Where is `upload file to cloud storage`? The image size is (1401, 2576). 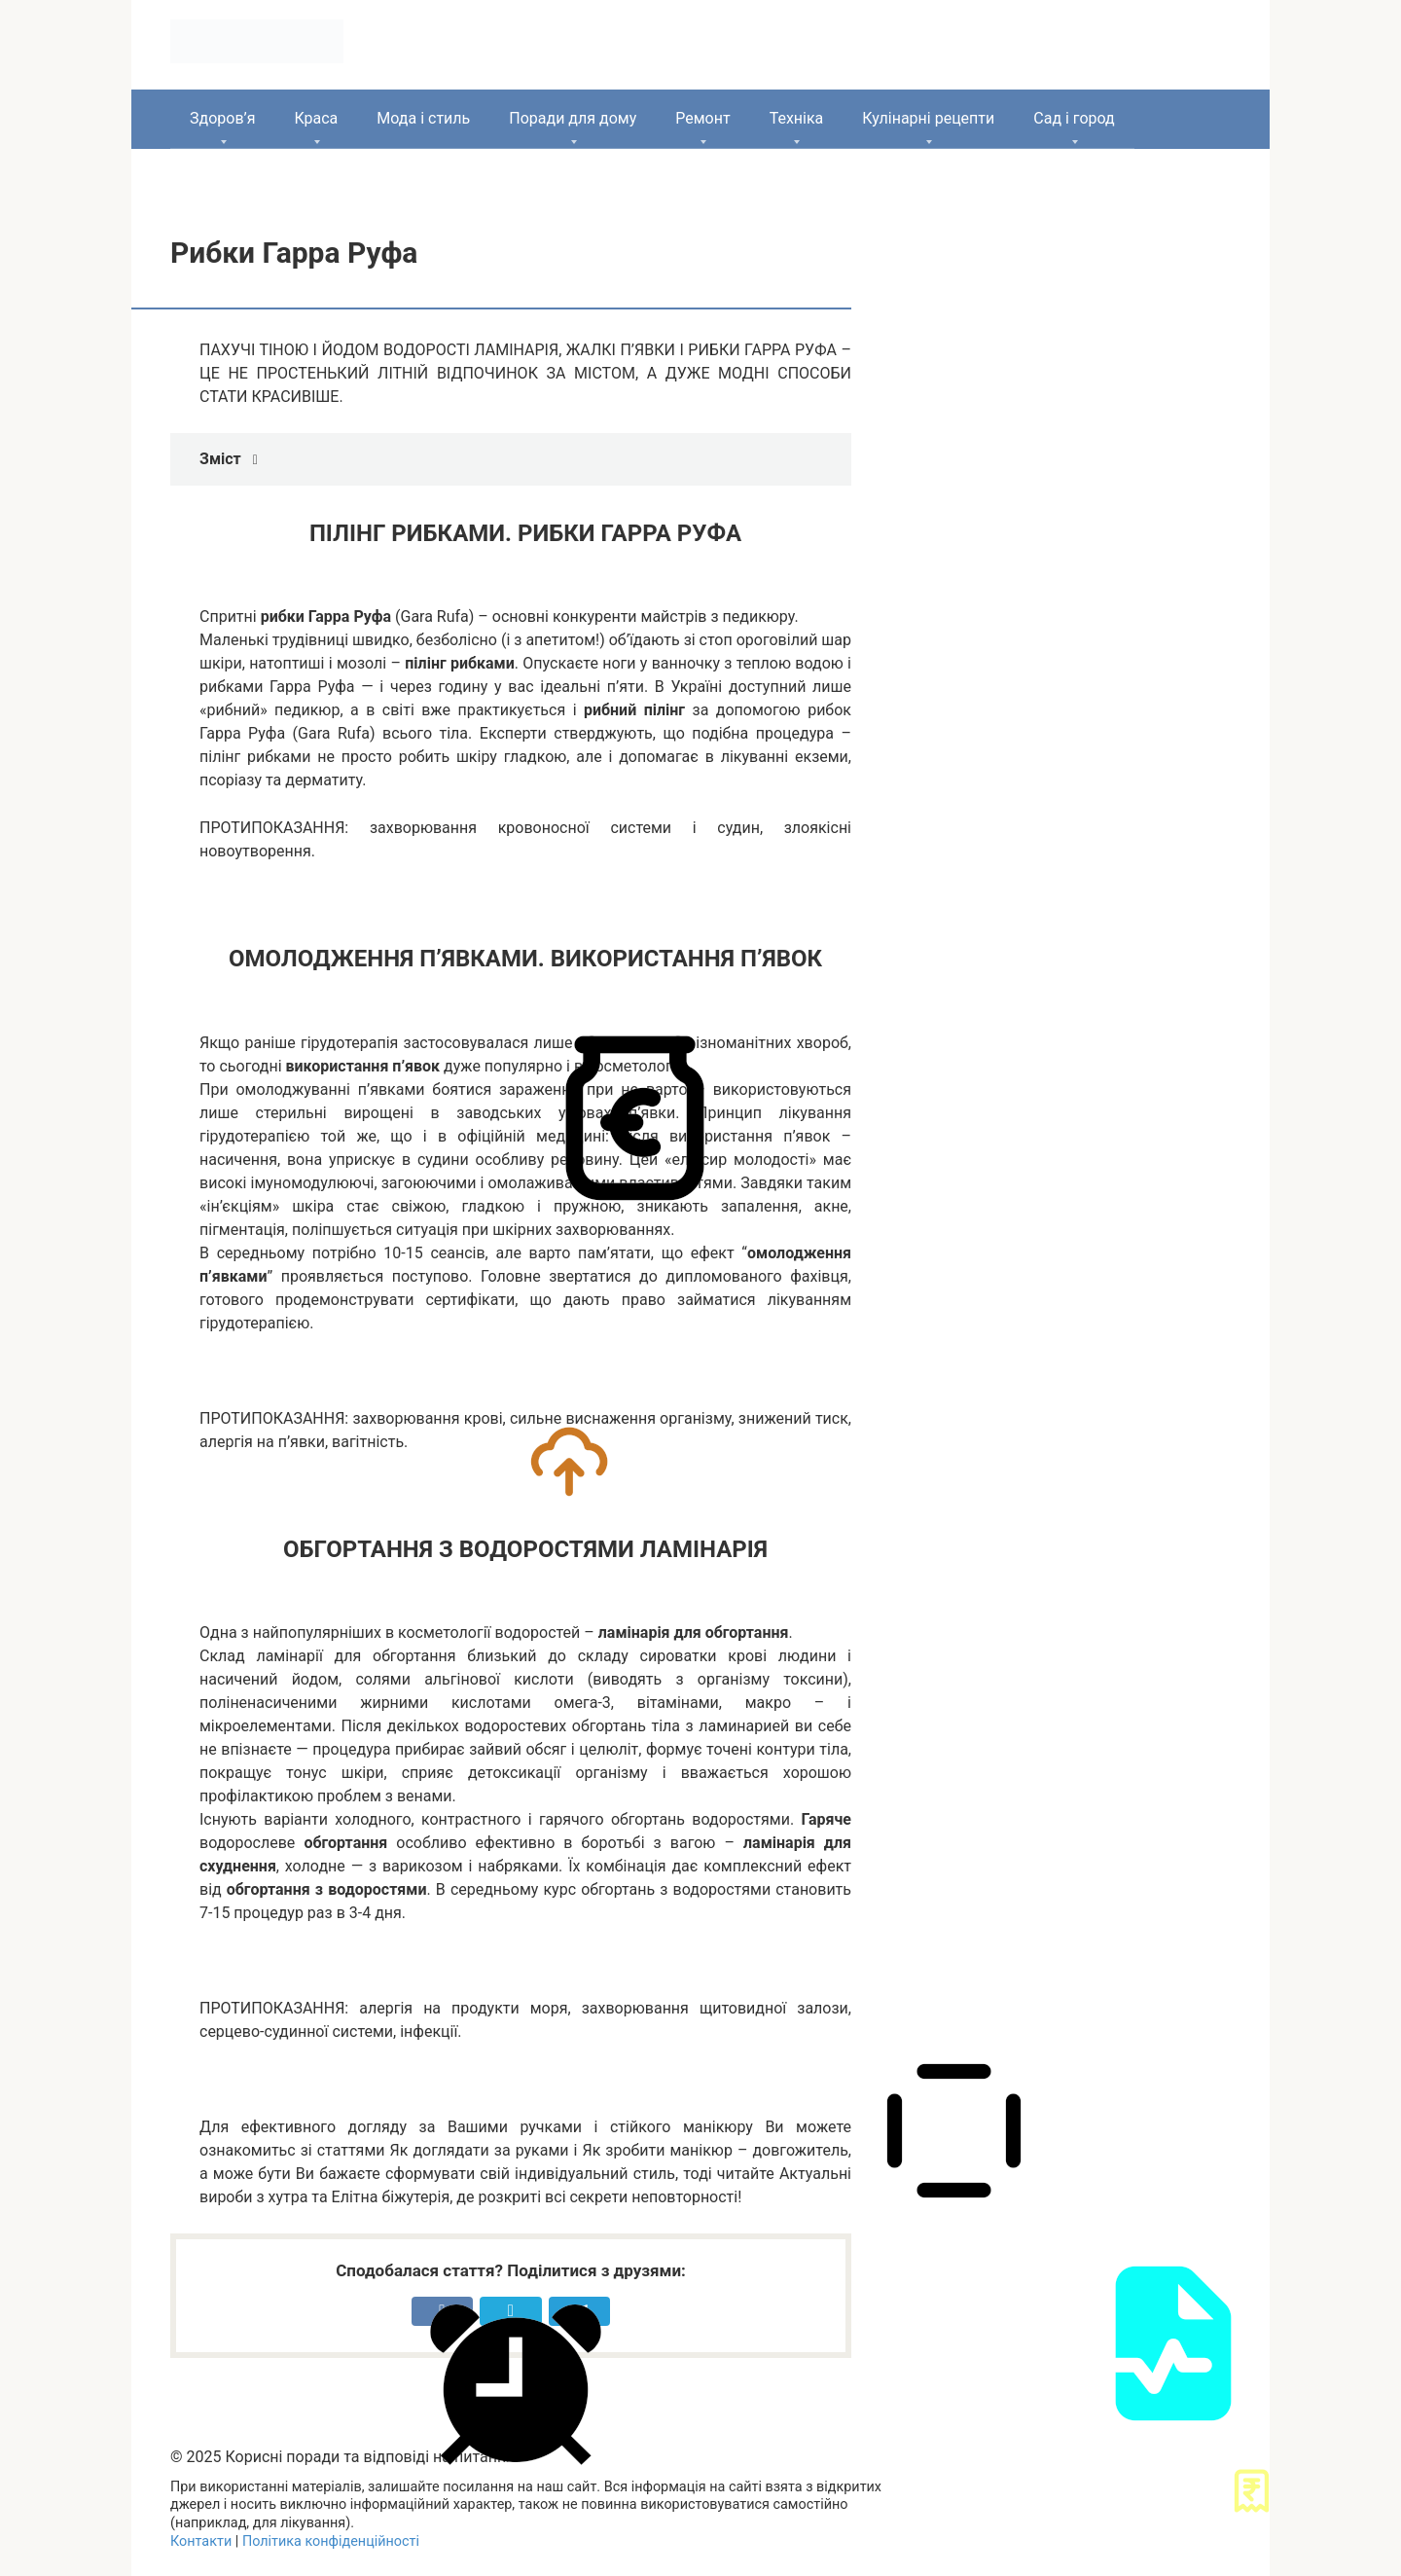 upload file to cloud storage is located at coordinates (569, 1462).